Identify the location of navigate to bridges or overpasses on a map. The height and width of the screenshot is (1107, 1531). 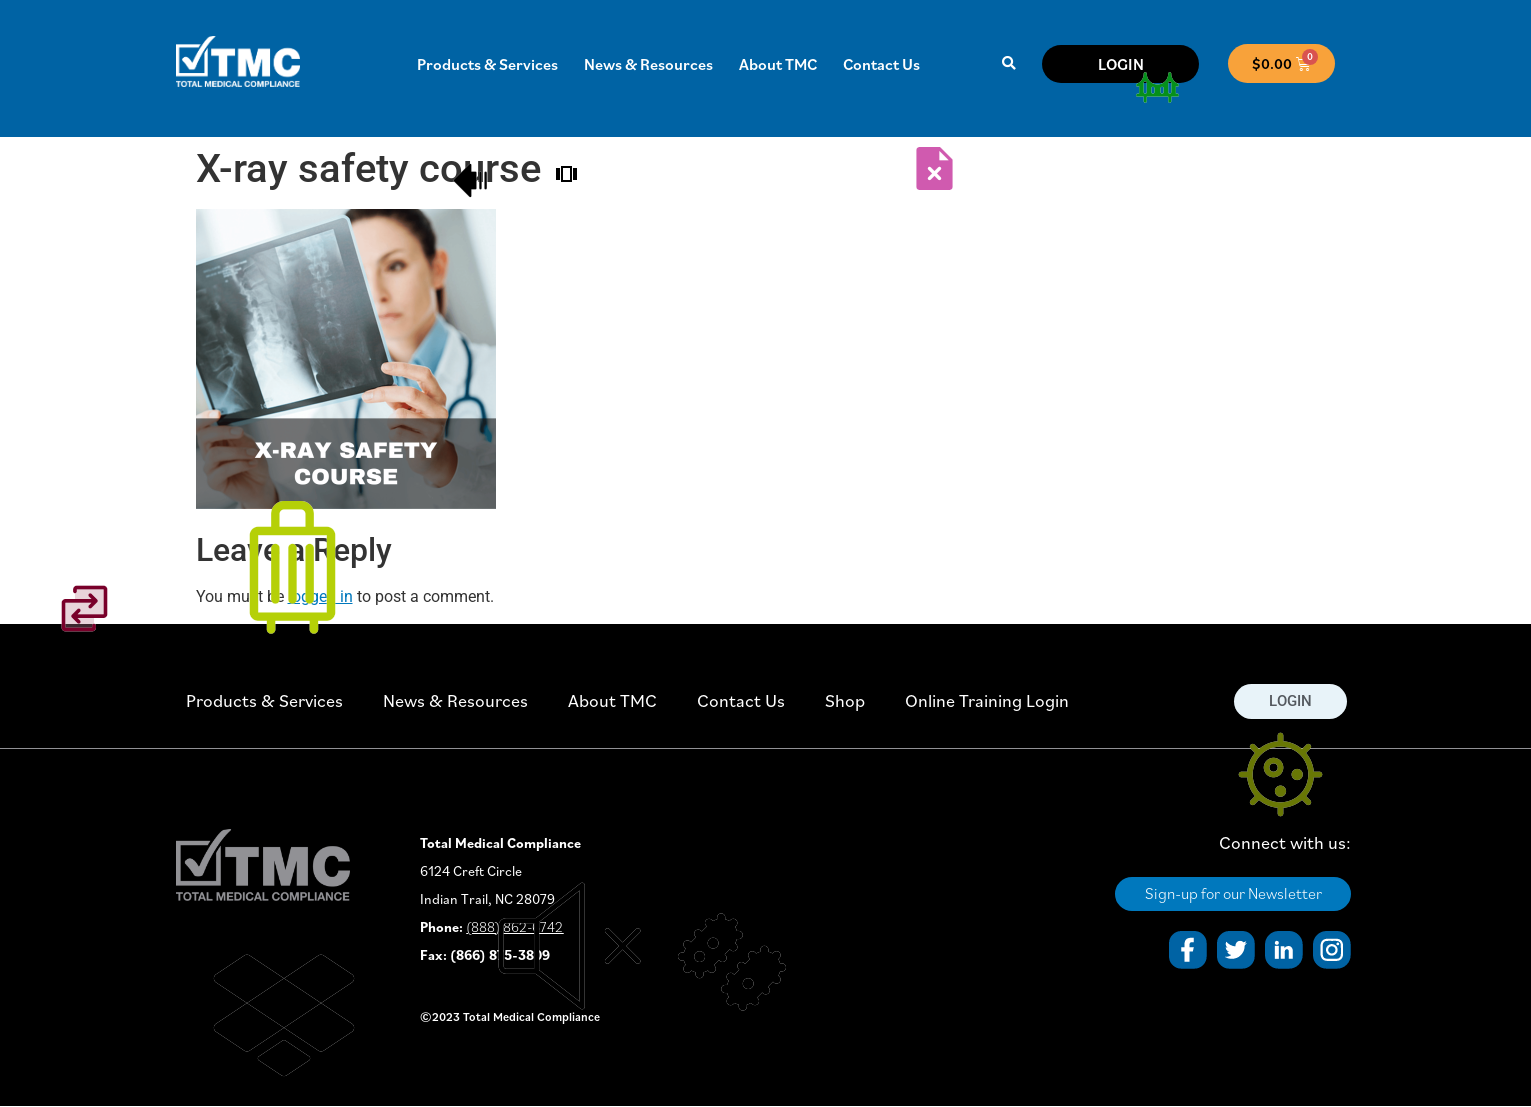
(1157, 87).